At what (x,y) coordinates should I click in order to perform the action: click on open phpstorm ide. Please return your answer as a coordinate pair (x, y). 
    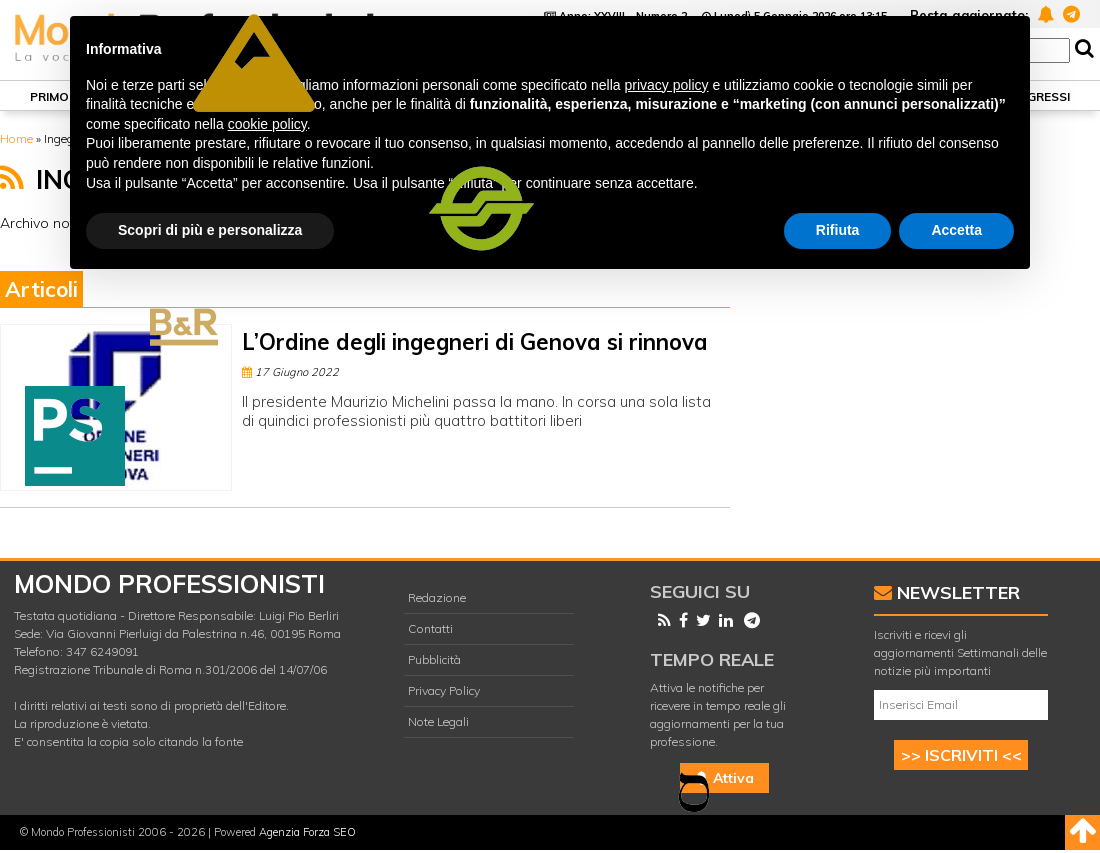
    Looking at the image, I should click on (75, 436).